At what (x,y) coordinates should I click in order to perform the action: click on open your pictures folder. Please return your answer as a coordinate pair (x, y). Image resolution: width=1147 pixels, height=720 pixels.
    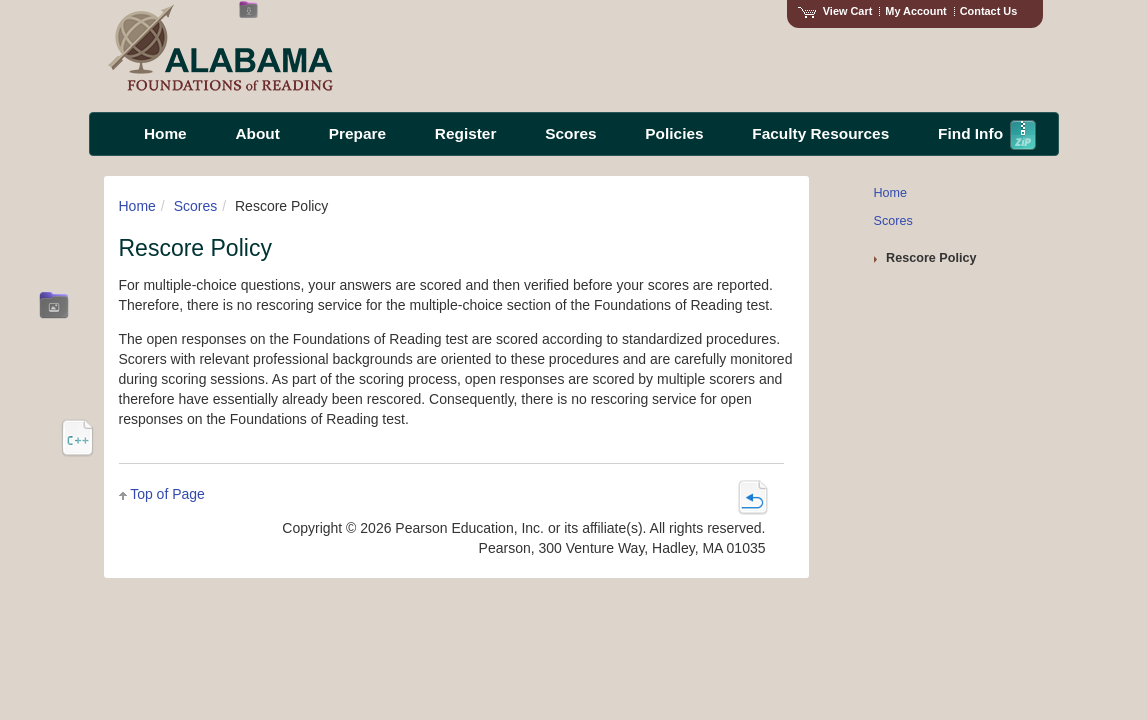
    Looking at the image, I should click on (54, 305).